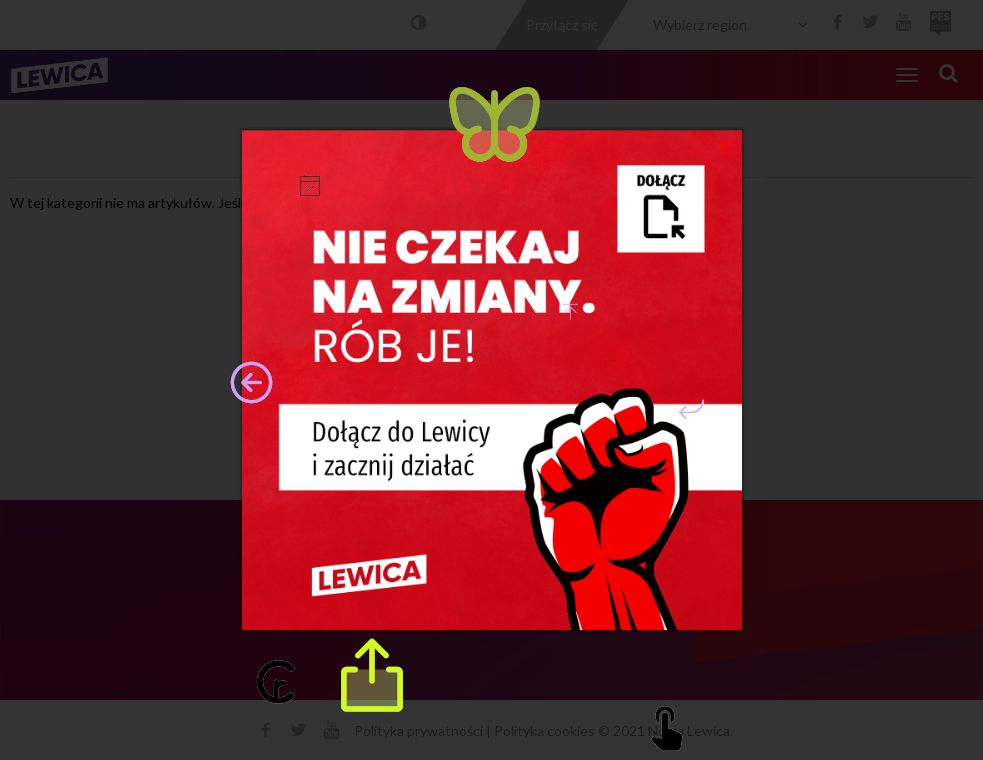 The height and width of the screenshot is (760, 983). Describe the element at coordinates (666, 729) in the screenshot. I see `tap to interact with this element` at that location.